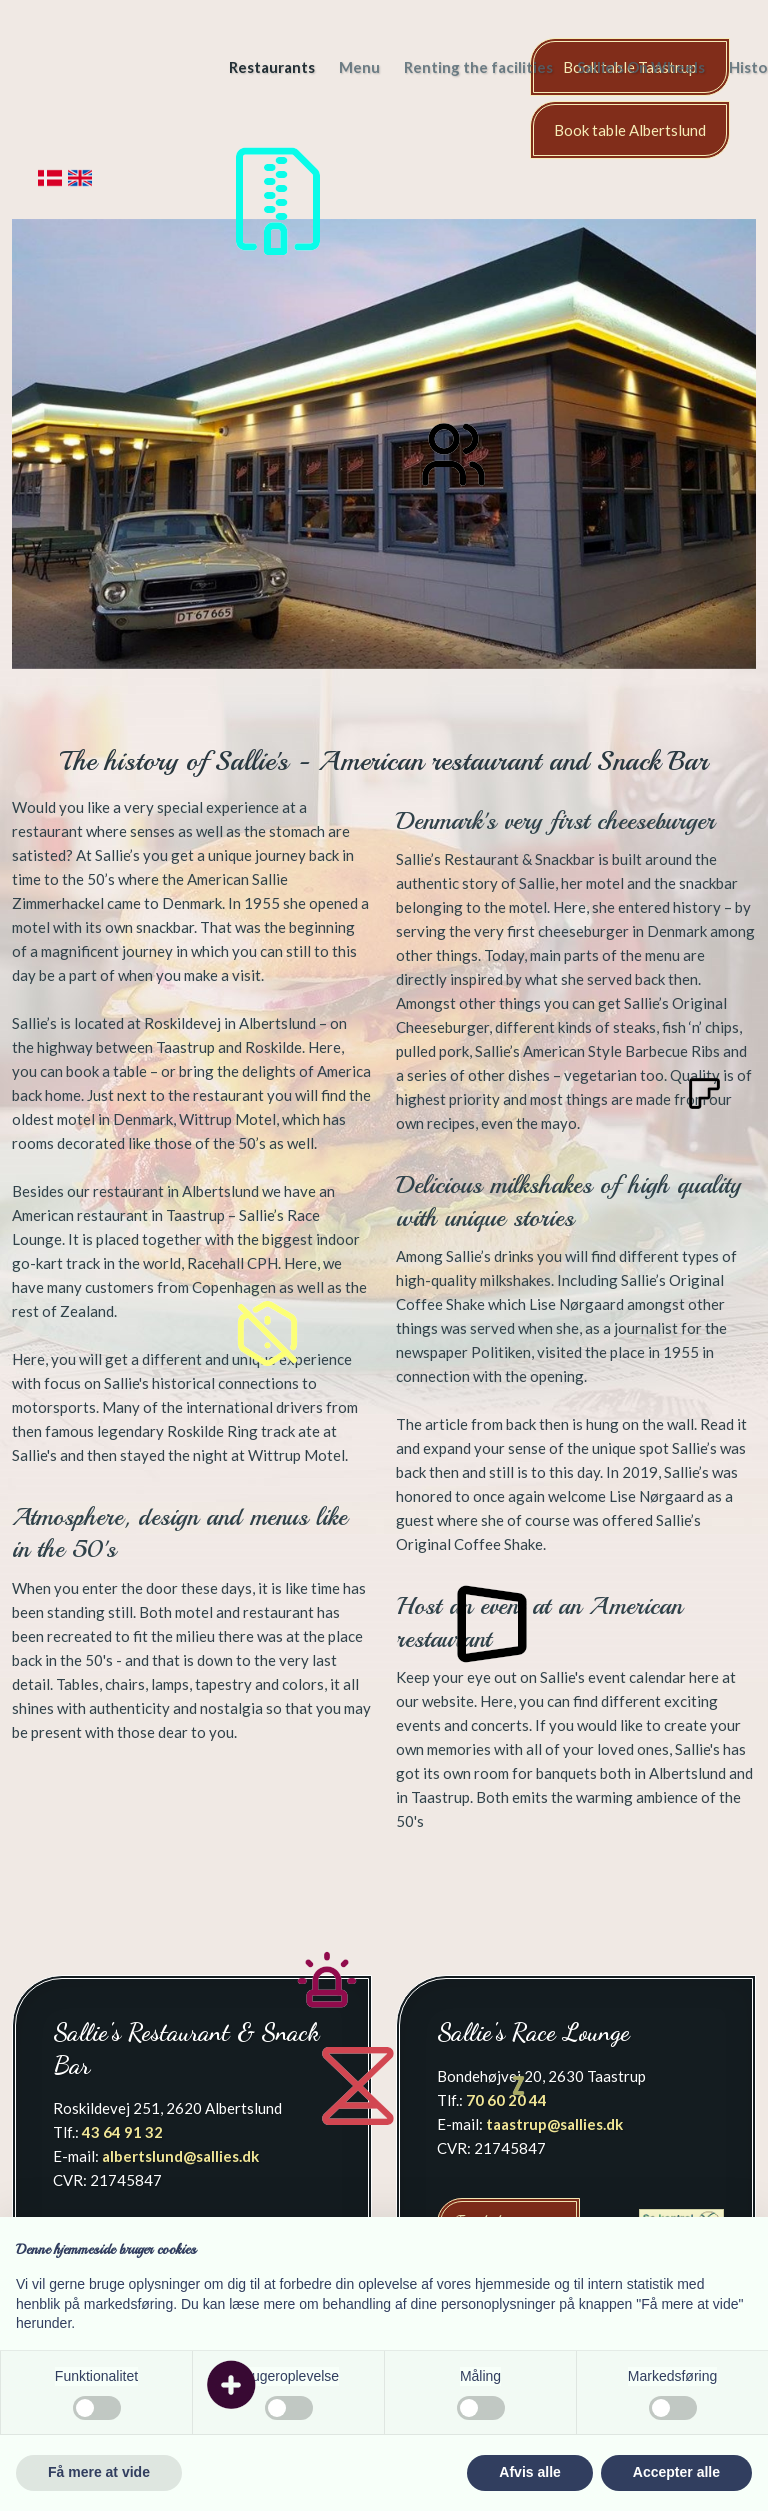 Image resolution: width=768 pixels, height=2511 pixels. What do you see at coordinates (518, 2085) in the screenshot?
I see `indicates z-index or layer ordering option` at bounding box center [518, 2085].